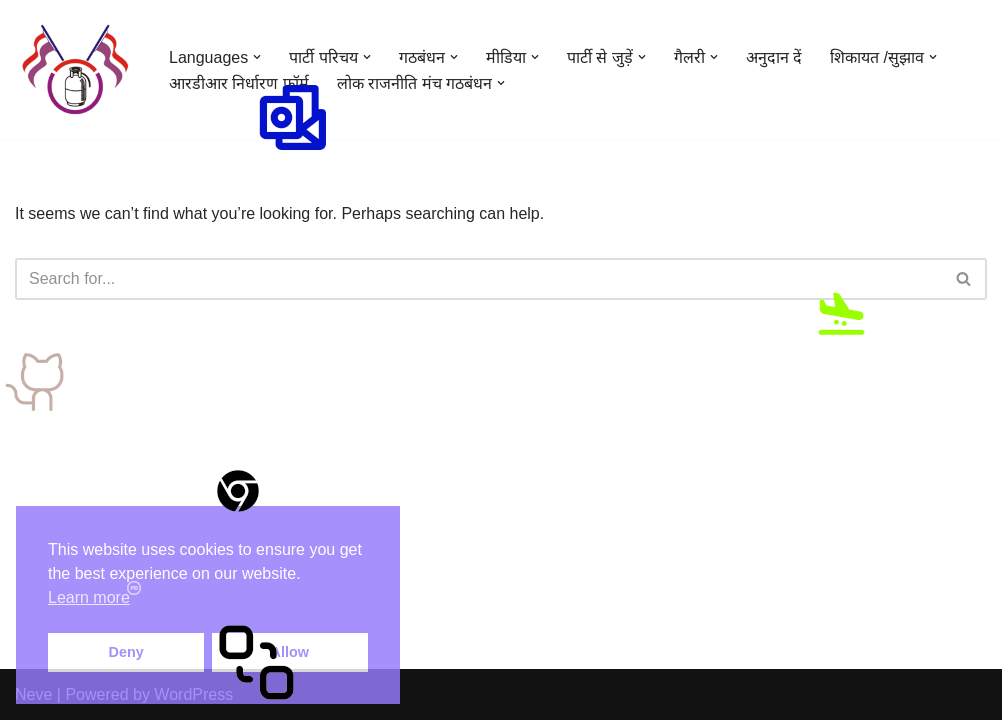  Describe the element at coordinates (256, 662) in the screenshot. I see `send selected object to back of layer stack` at that location.